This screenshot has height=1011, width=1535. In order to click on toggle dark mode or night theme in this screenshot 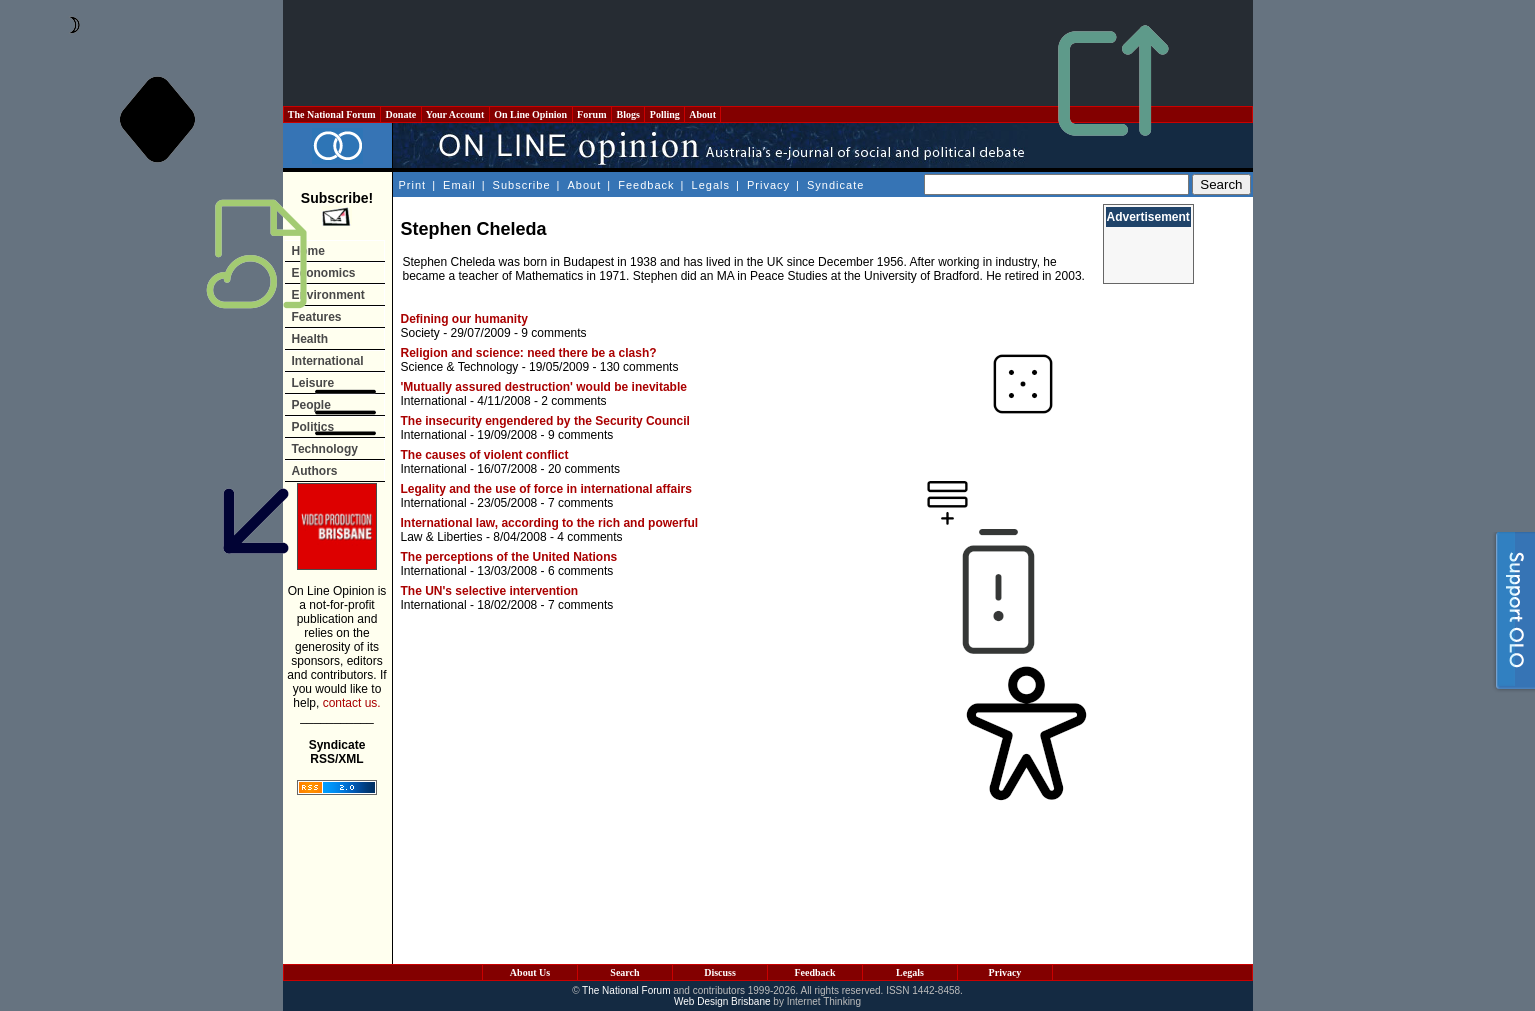, I will do `click(74, 25)`.